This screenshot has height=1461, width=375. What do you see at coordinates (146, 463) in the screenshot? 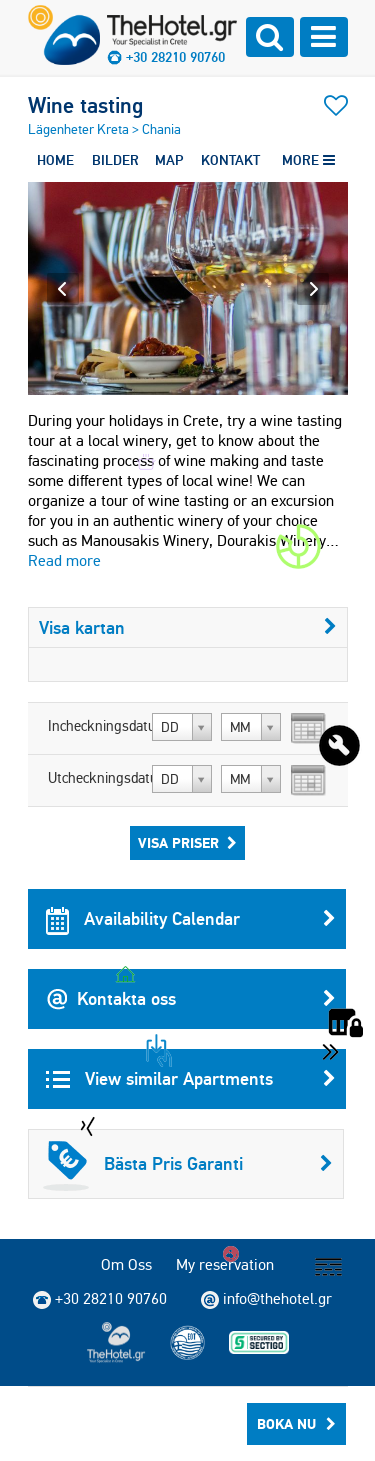
I see `access recipes or cooking features` at bounding box center [146, 463].